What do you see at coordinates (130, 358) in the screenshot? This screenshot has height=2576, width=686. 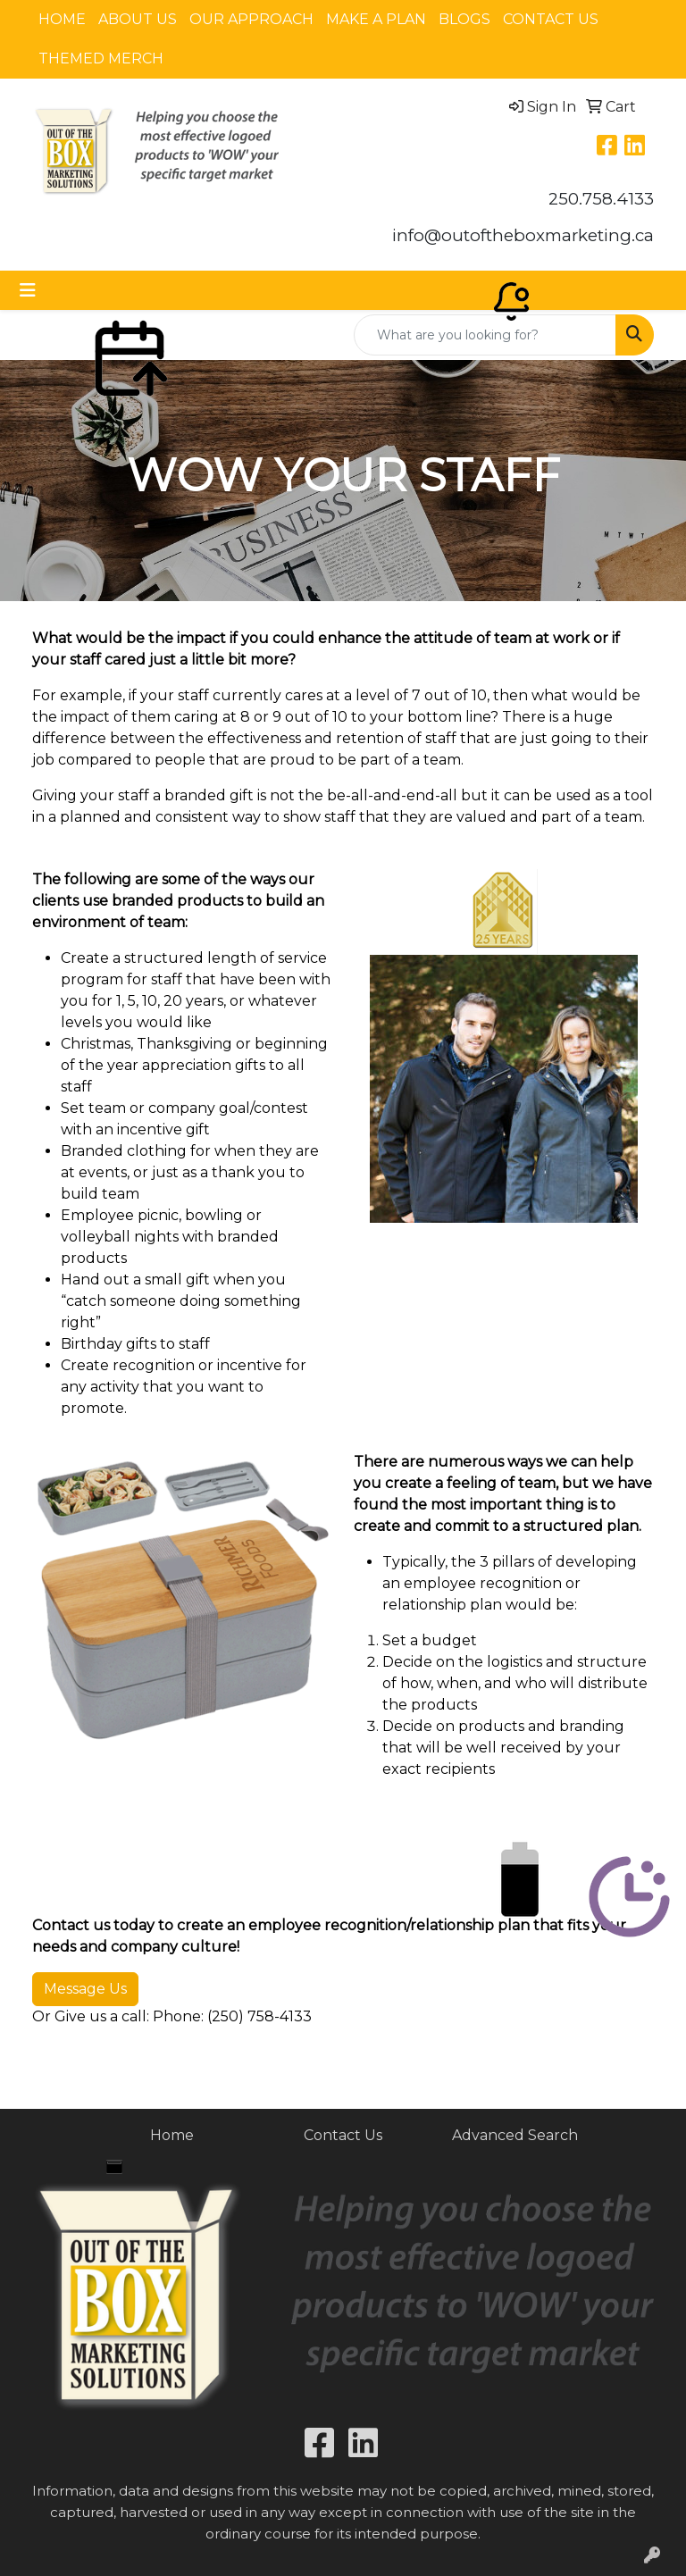 I see `upload or export calendar event` at bounding box center [130, 358].